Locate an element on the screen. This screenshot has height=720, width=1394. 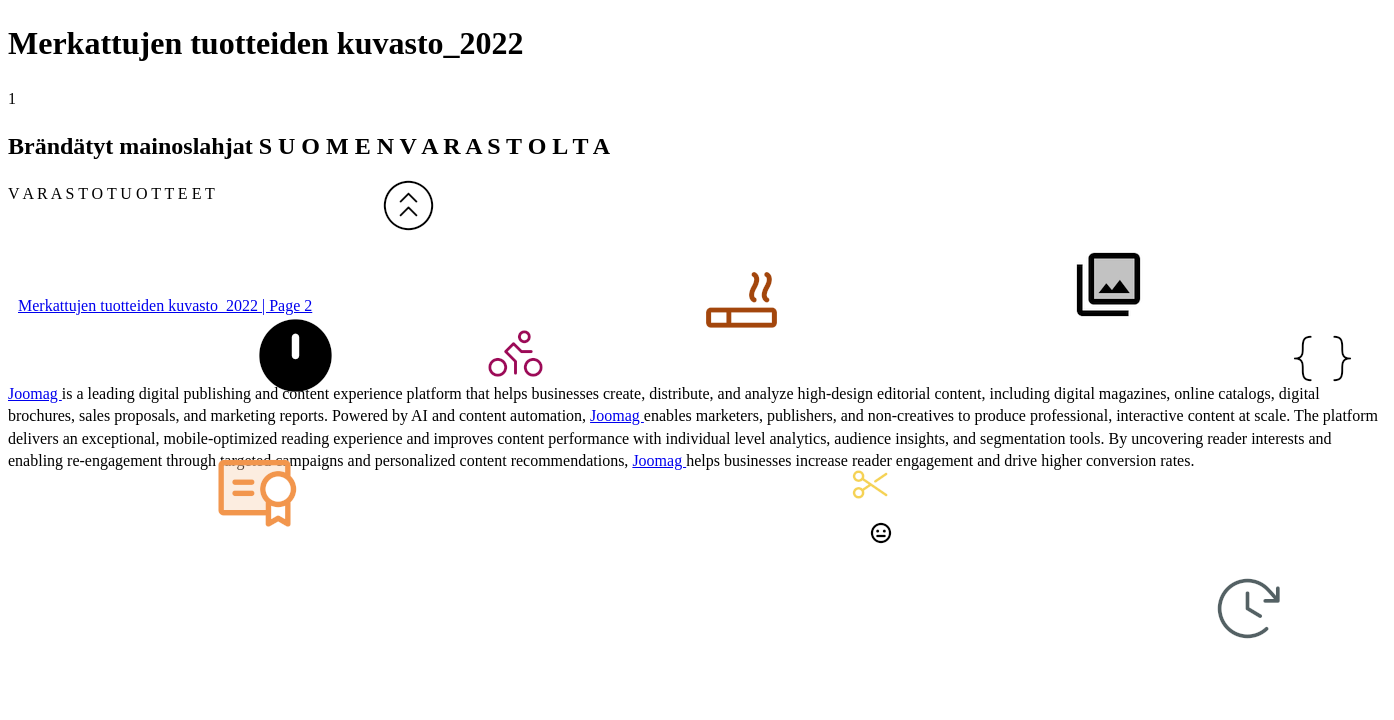
access code or developer settings is located at coordinates (1322, 358).